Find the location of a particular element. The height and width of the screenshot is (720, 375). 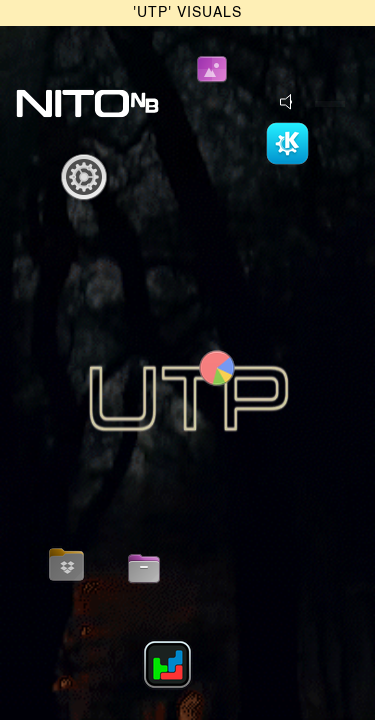

open file manager application is located at coordinates (144, 568).